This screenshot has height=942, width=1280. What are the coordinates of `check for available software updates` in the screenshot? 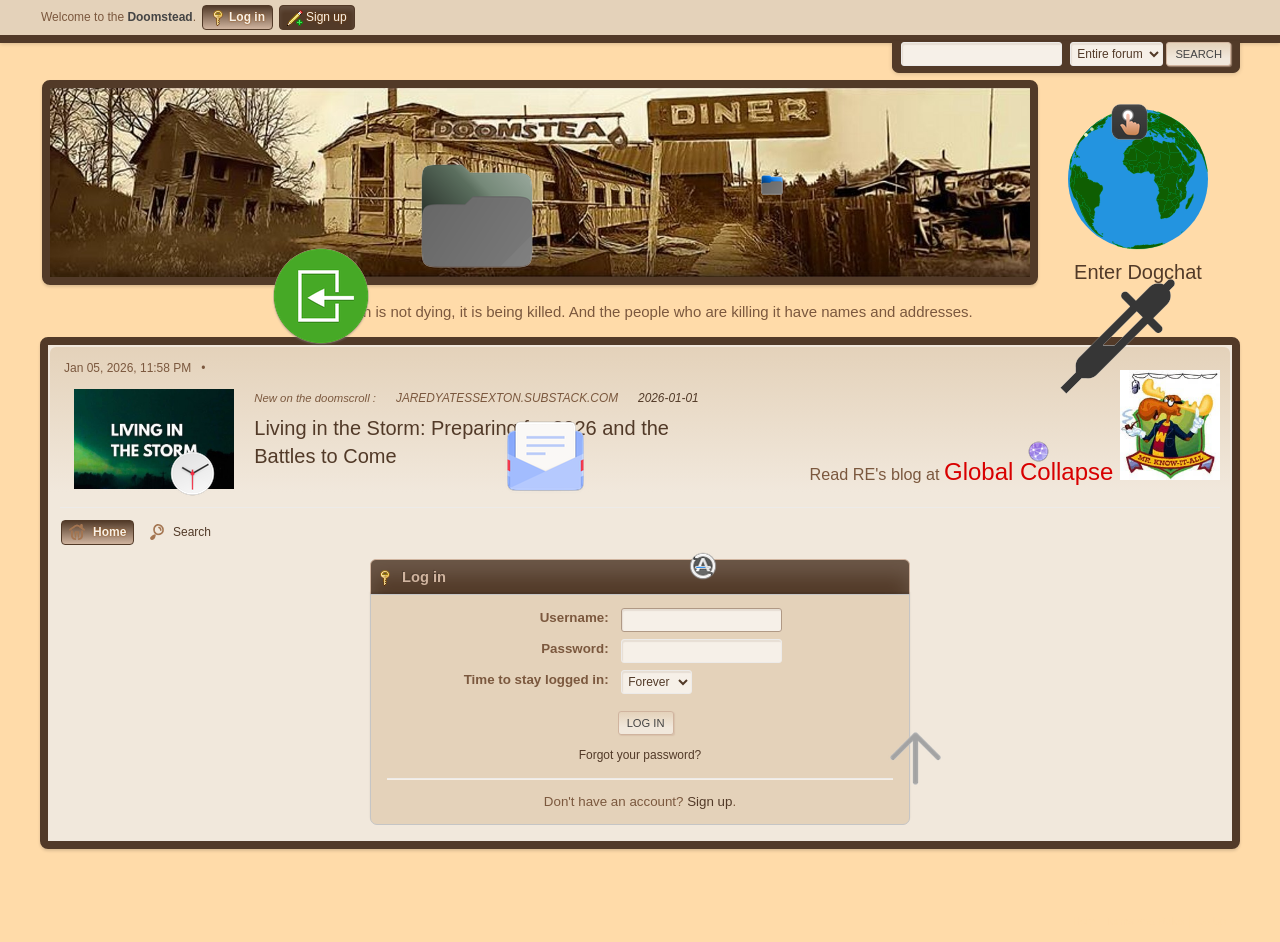 It's located at (703, 566).